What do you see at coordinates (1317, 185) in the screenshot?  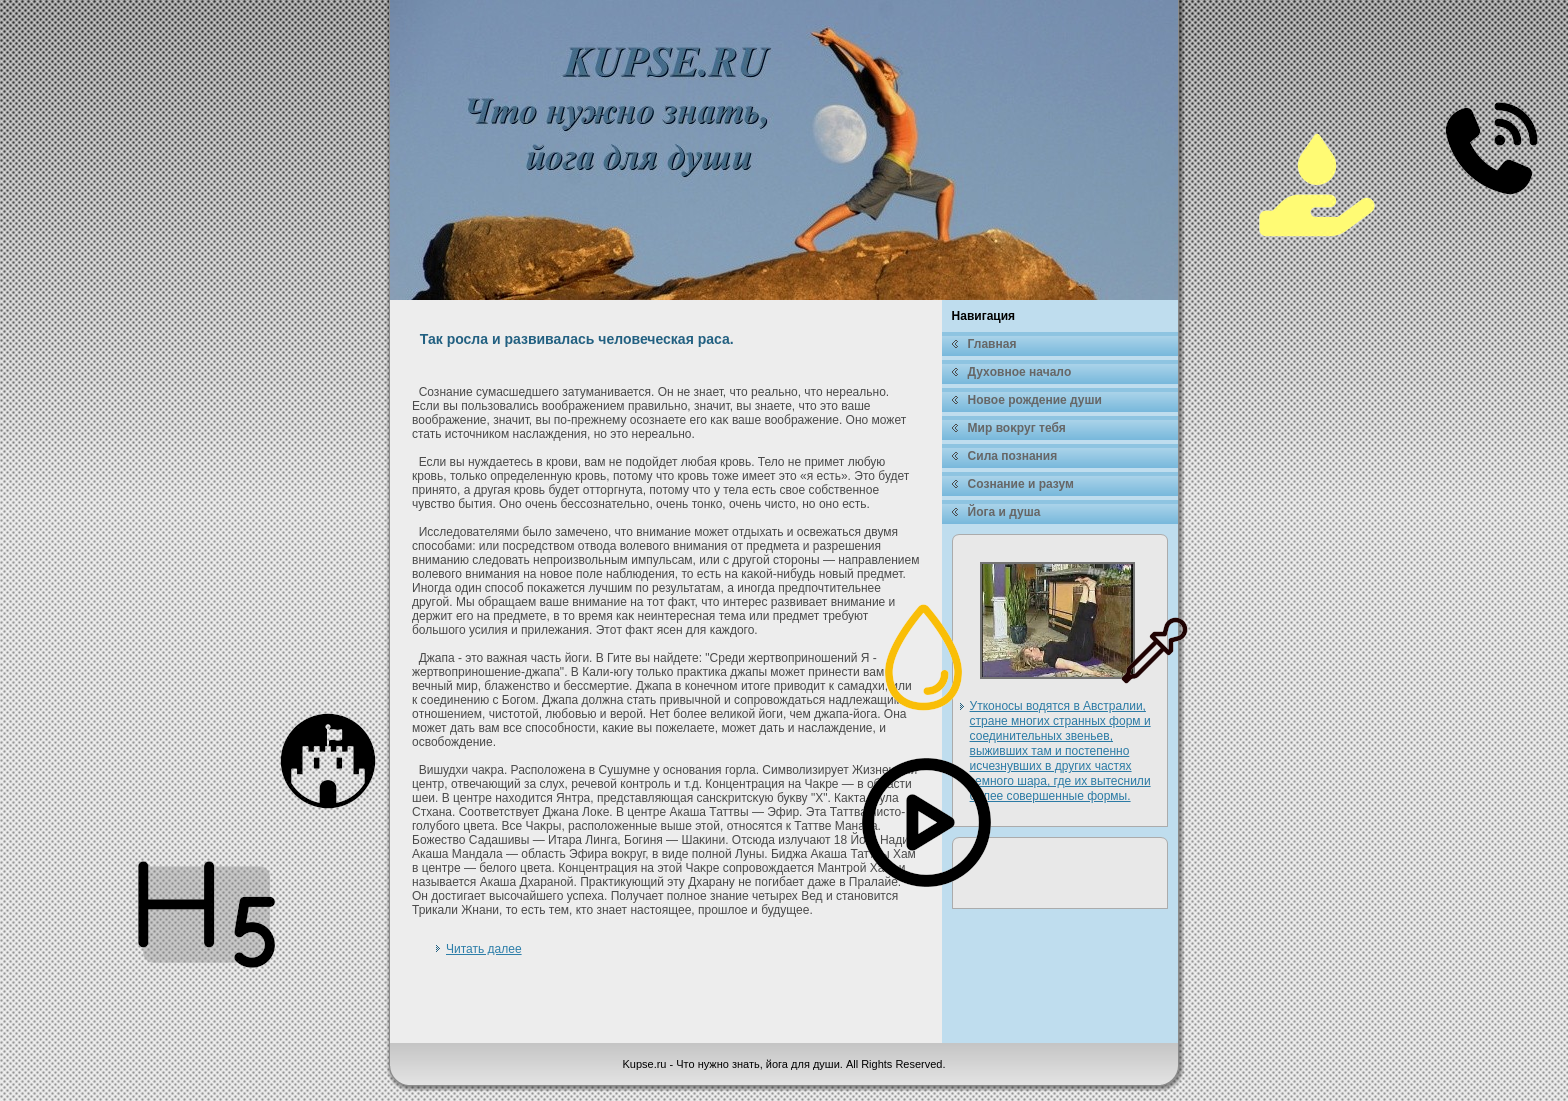 I see `access water conservation or donation features` at bounding box center [1317, 185].